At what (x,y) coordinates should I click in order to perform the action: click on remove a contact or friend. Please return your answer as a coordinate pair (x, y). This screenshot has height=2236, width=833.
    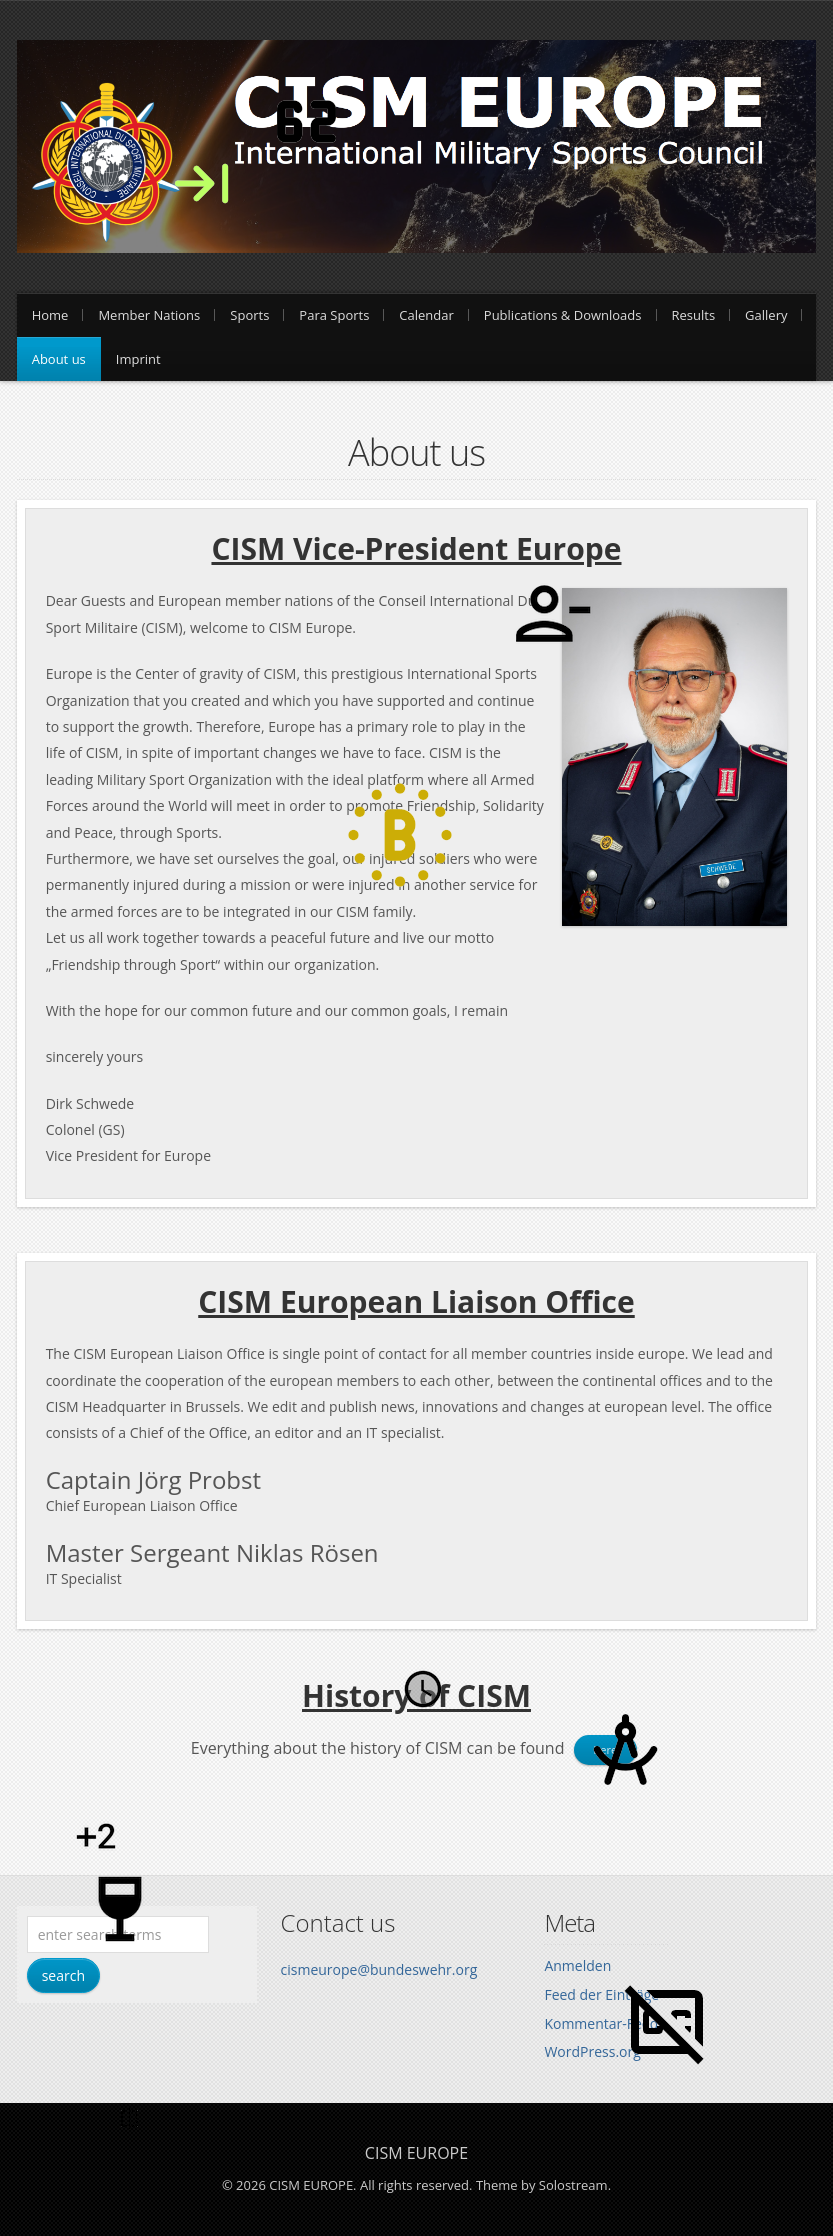
    Looking at the image, I should click on (551, 613).